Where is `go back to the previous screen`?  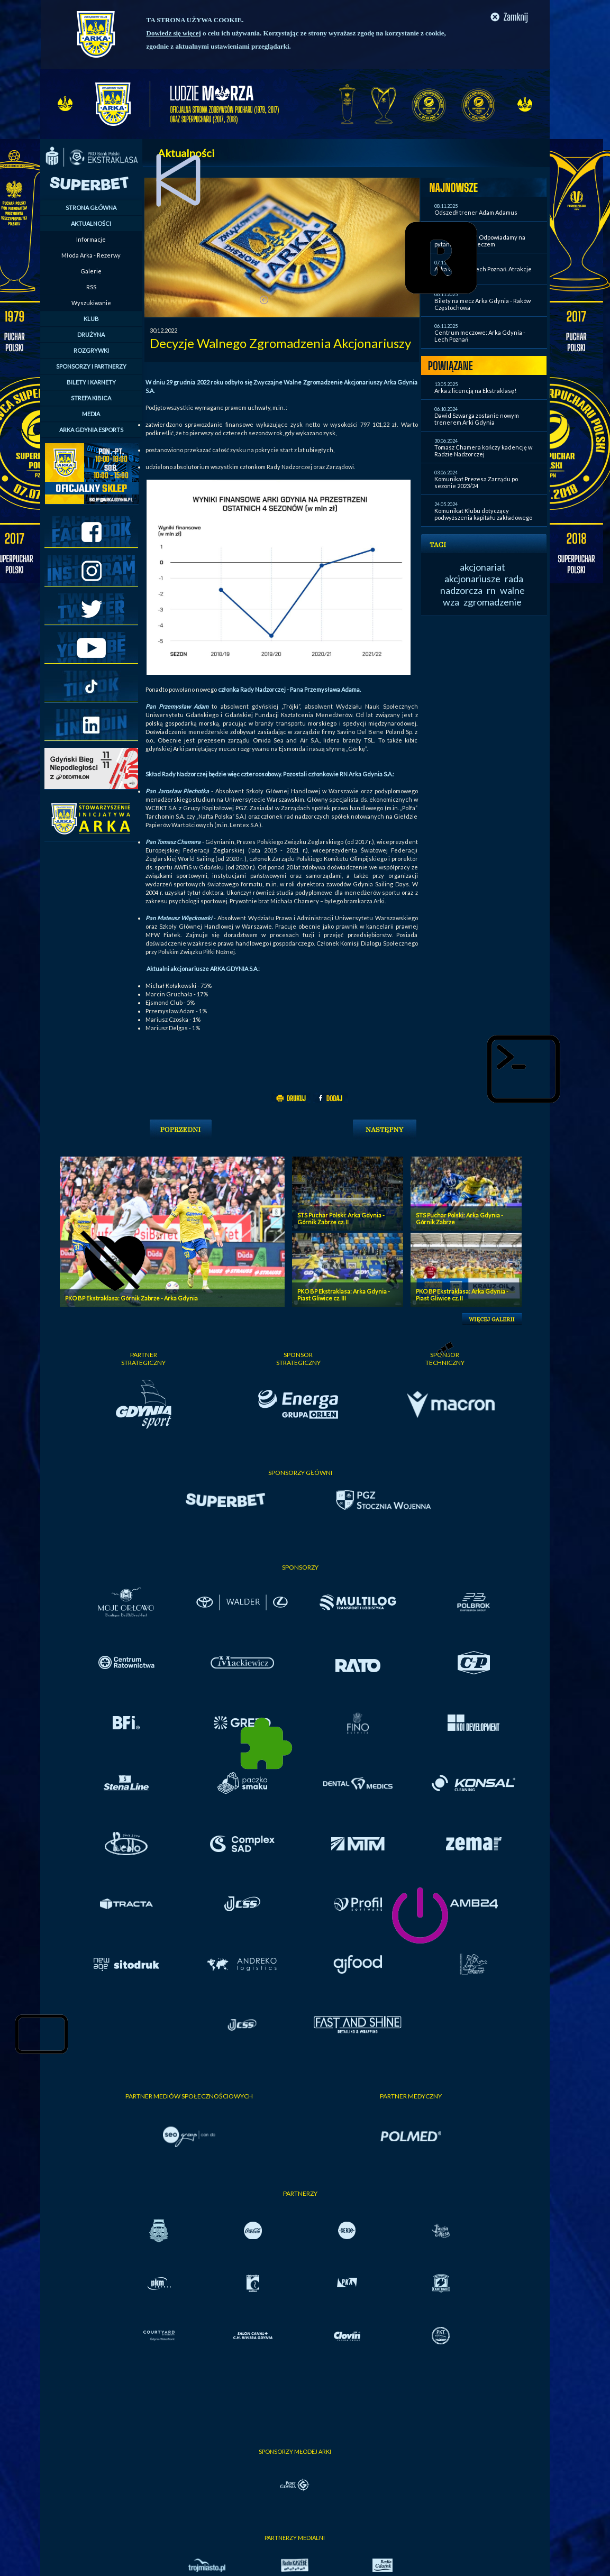
go back to the previous screen is located at coordinates (264, 300).